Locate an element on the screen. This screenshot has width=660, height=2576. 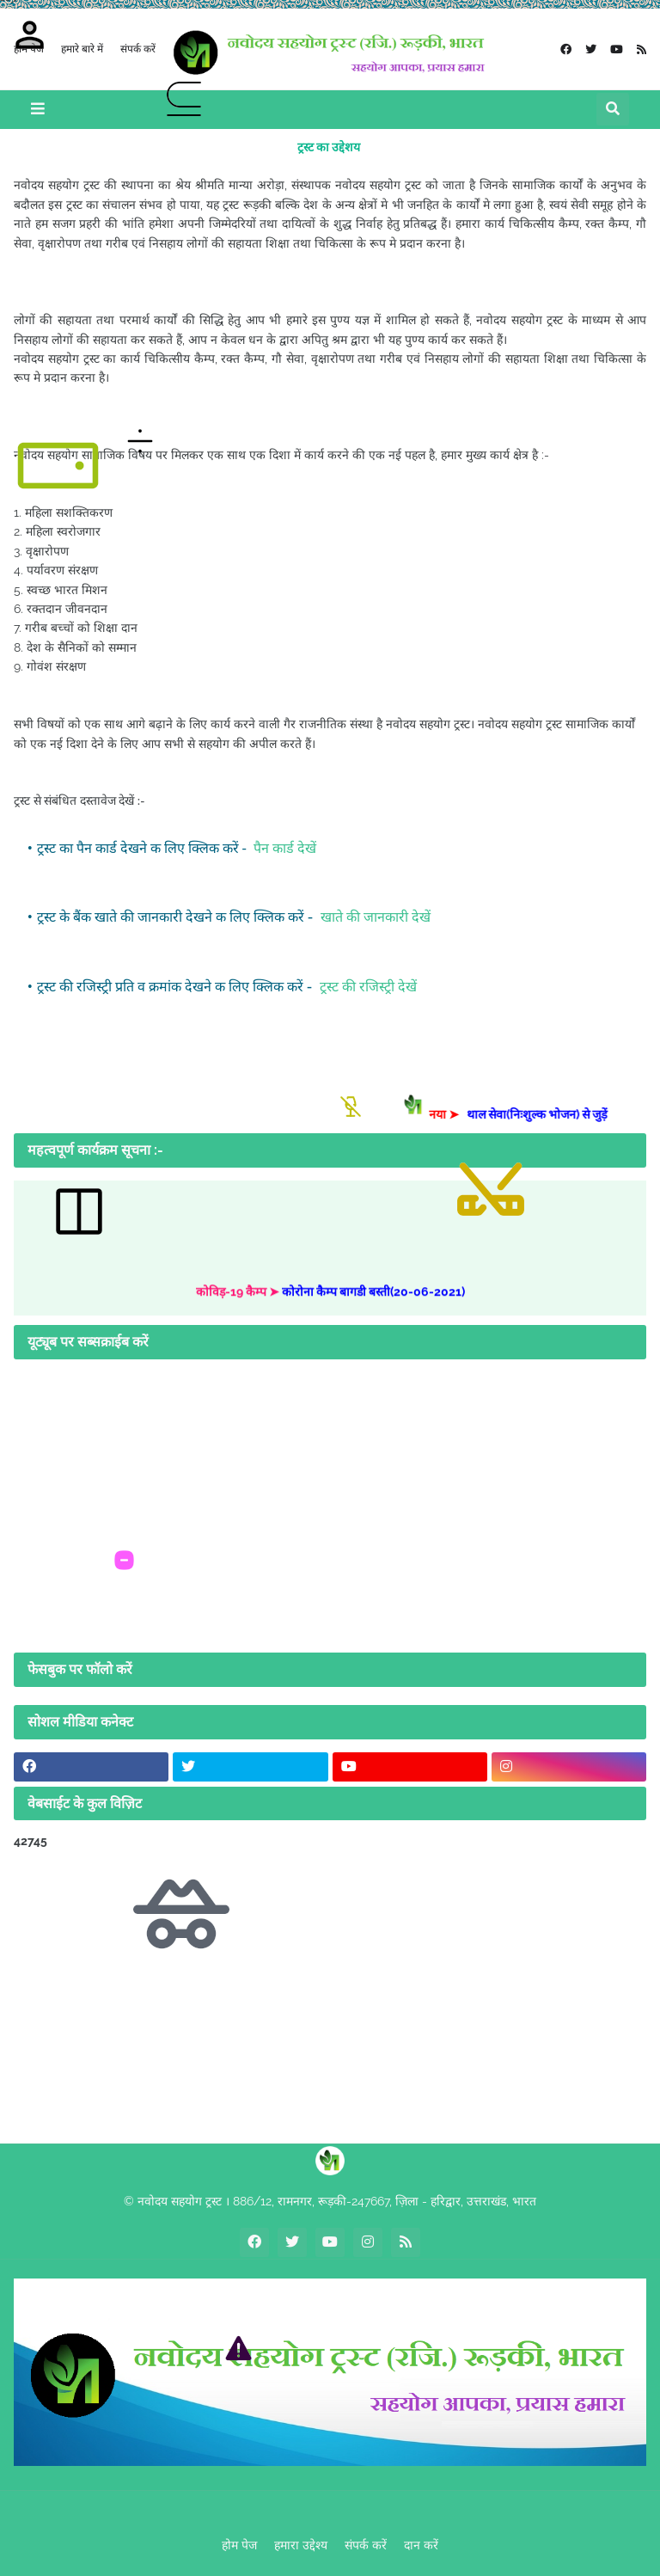
view your profile is located at coordinates (29, 34).